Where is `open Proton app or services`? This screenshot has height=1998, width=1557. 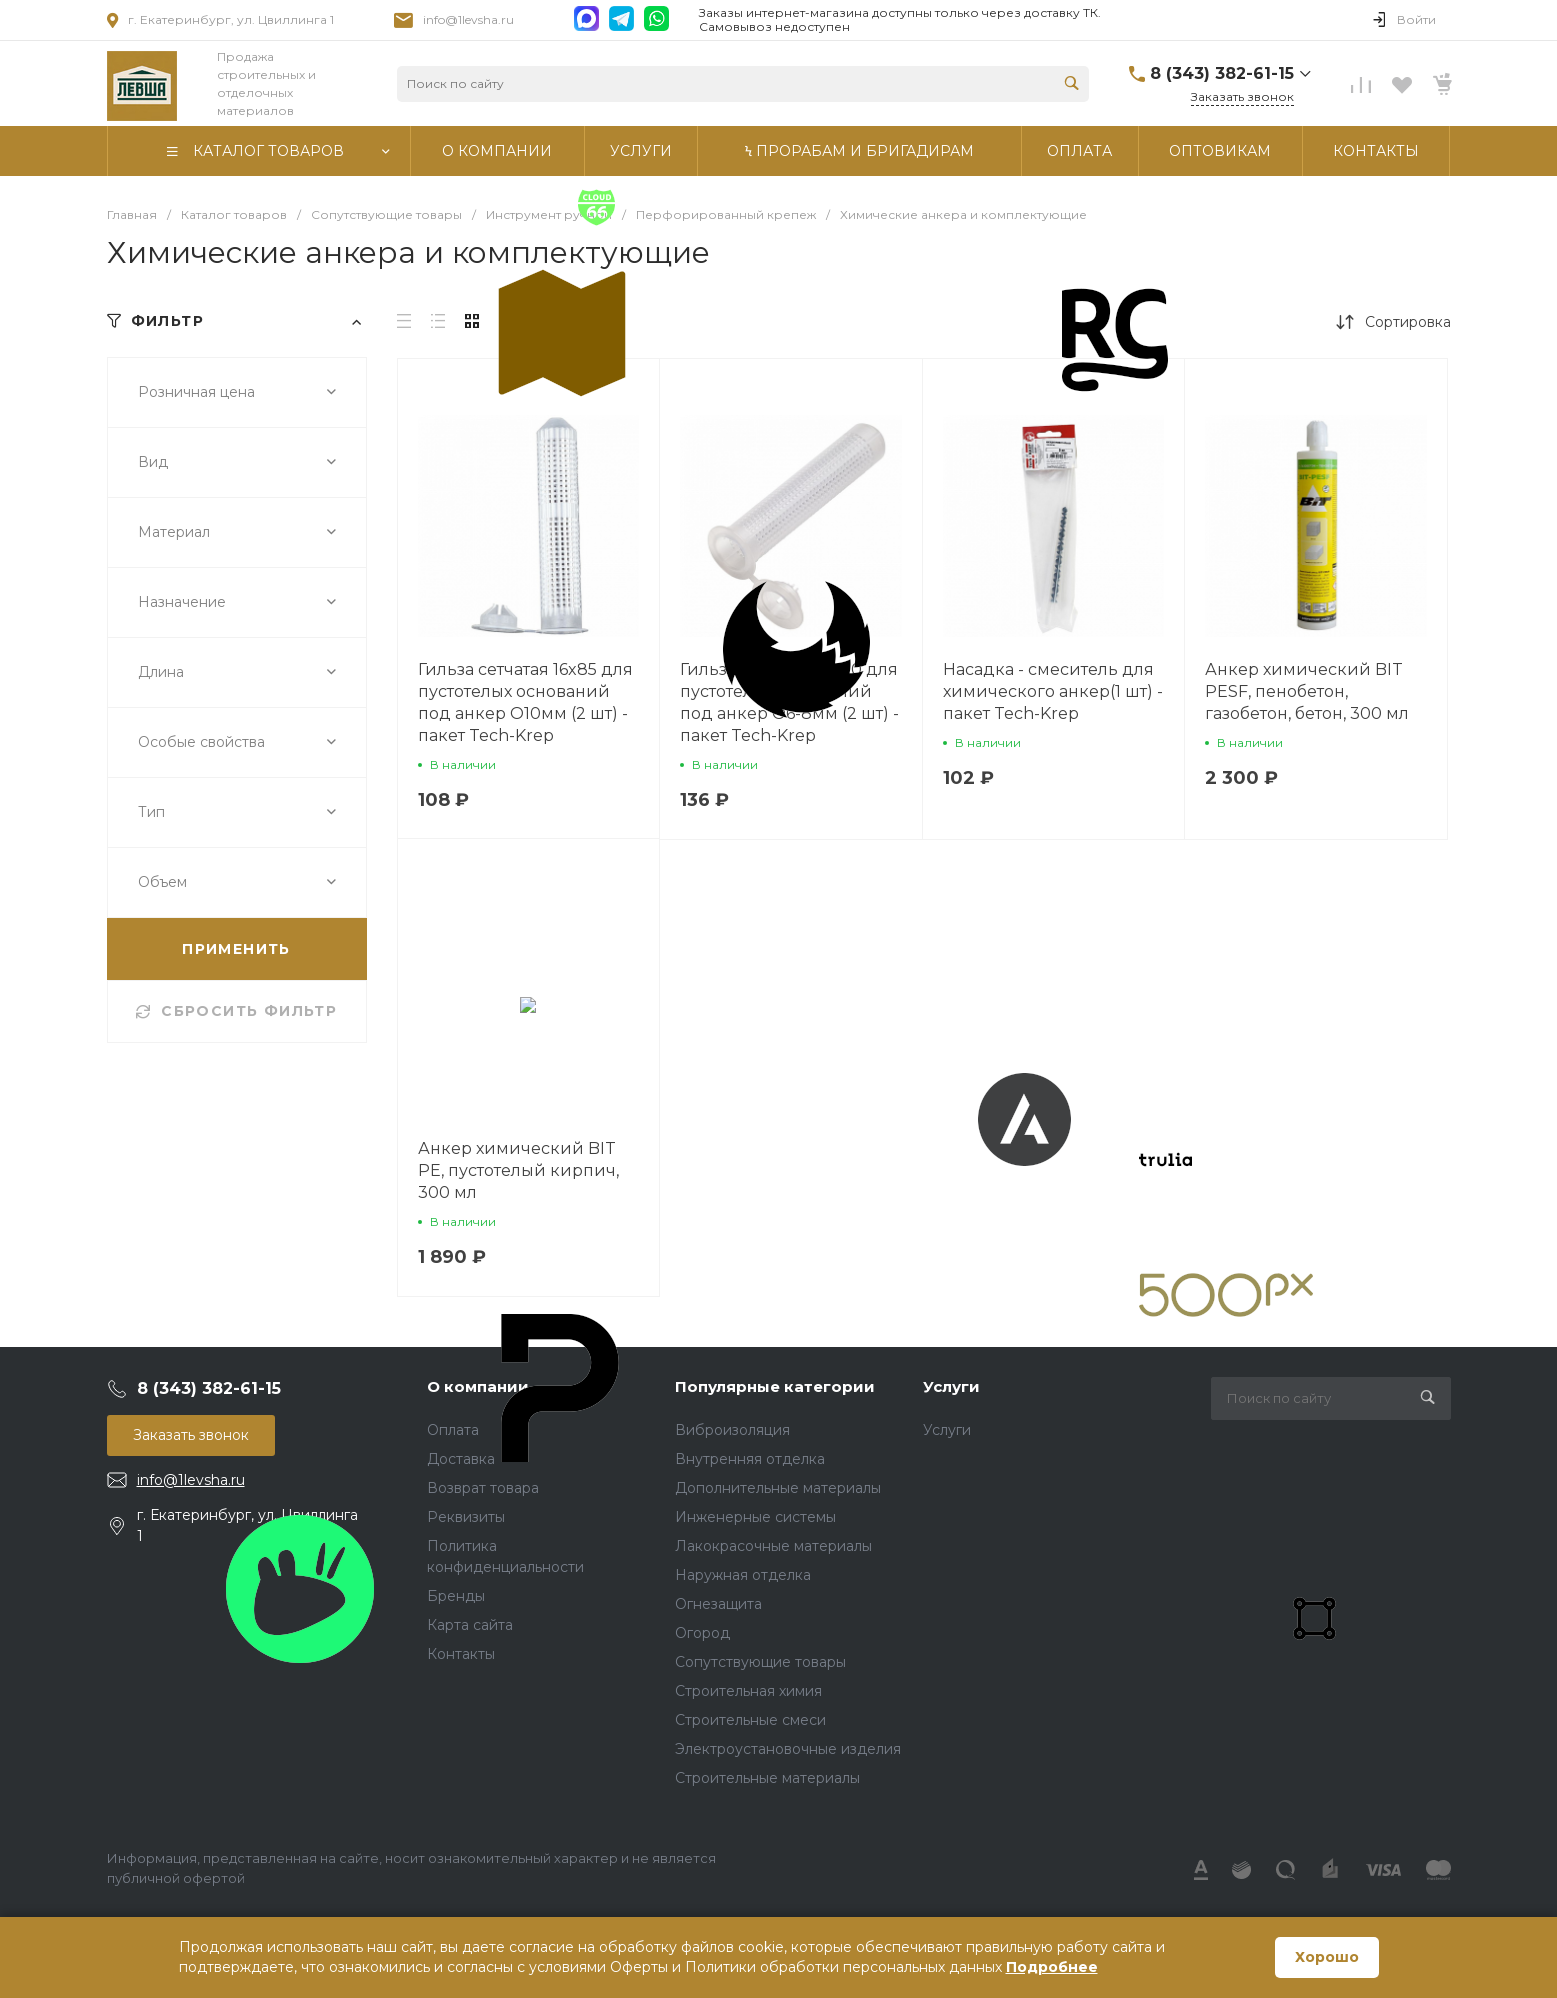 open Proton app or services is located at coordinates (560, 1388).